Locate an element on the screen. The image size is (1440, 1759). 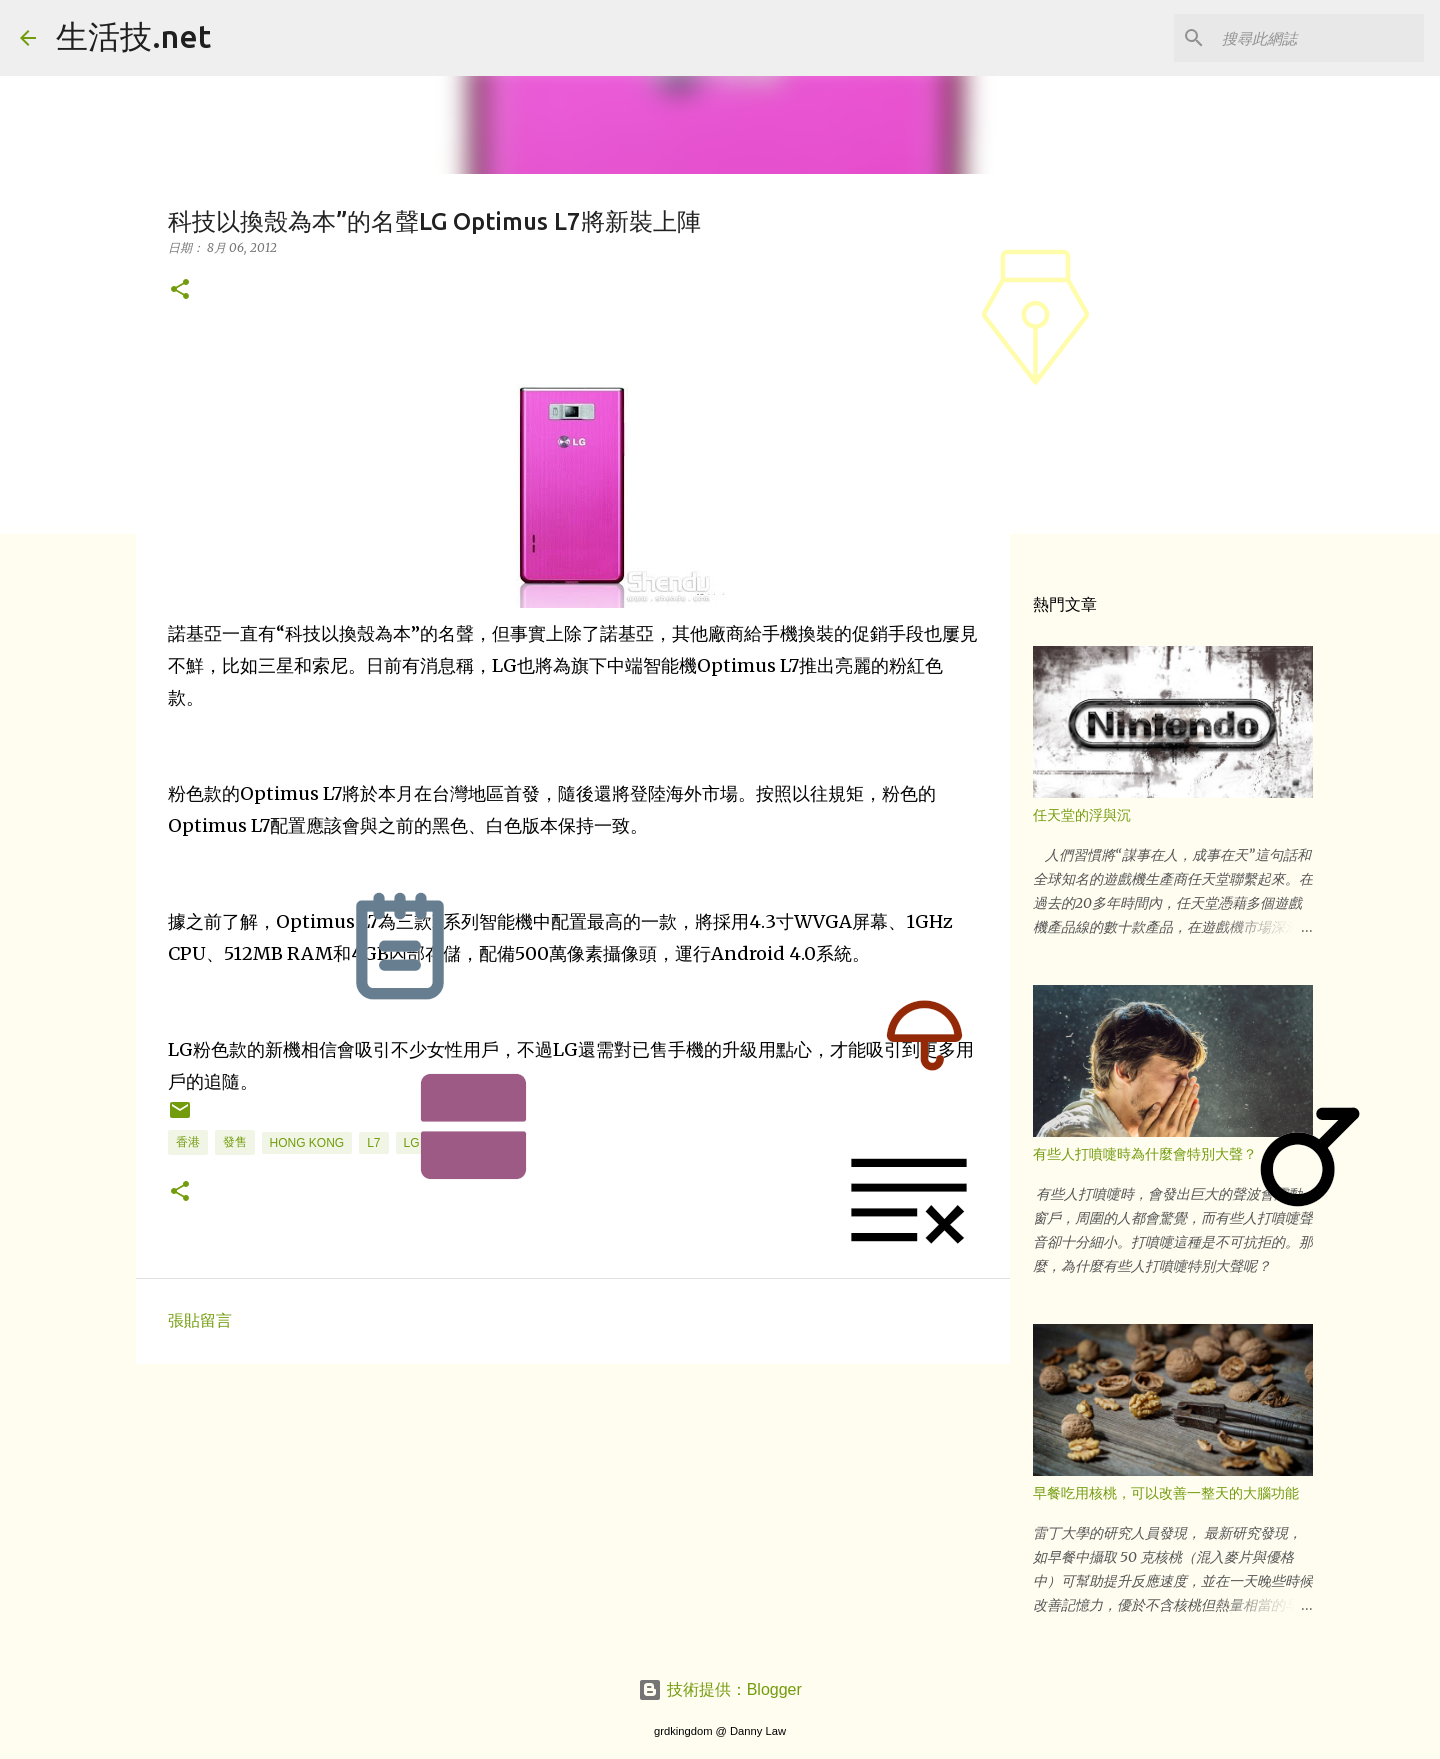
access drawing or illustration tools is located at coordinates (1035, 312).